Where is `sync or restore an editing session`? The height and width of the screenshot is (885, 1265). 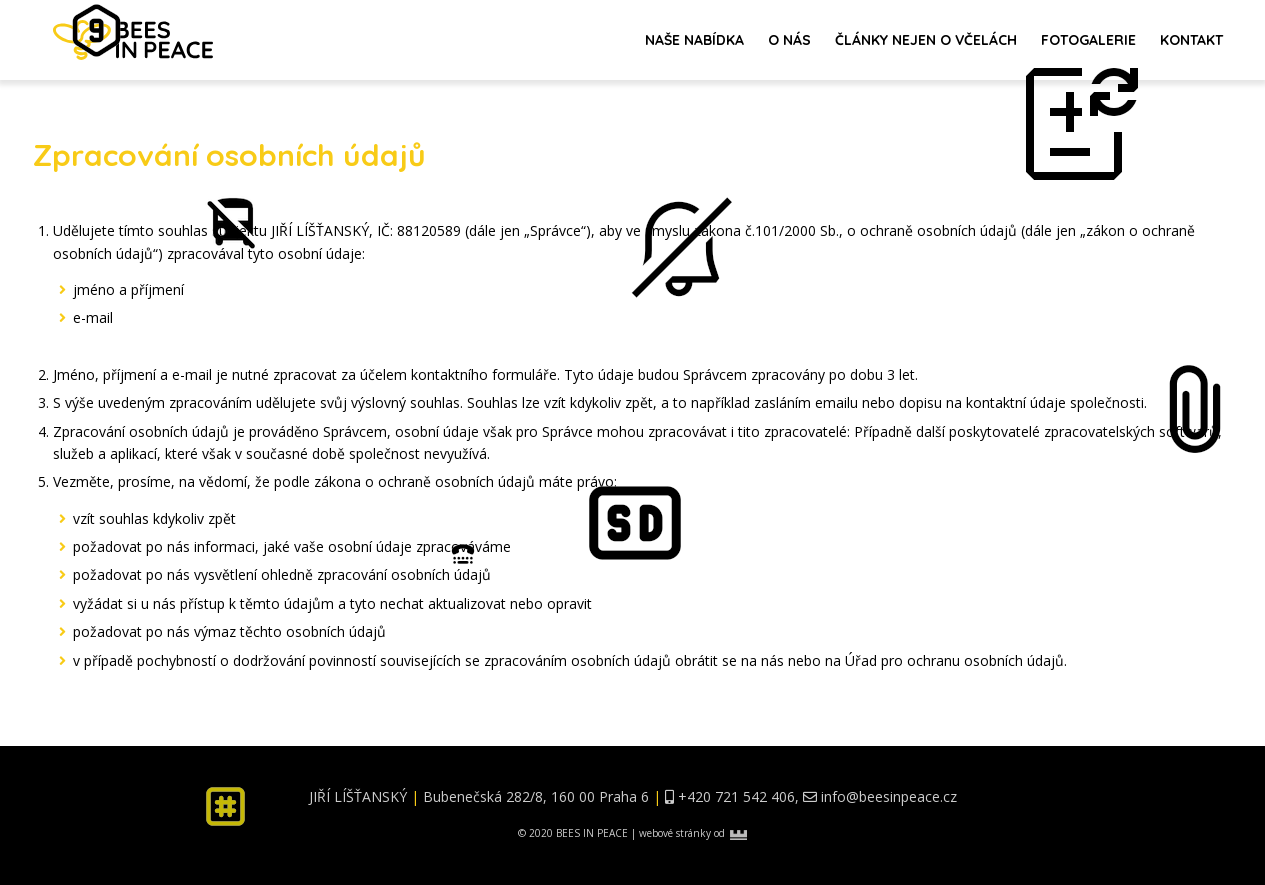
sync or restore an editing session is located at coordinates (1074, 124).